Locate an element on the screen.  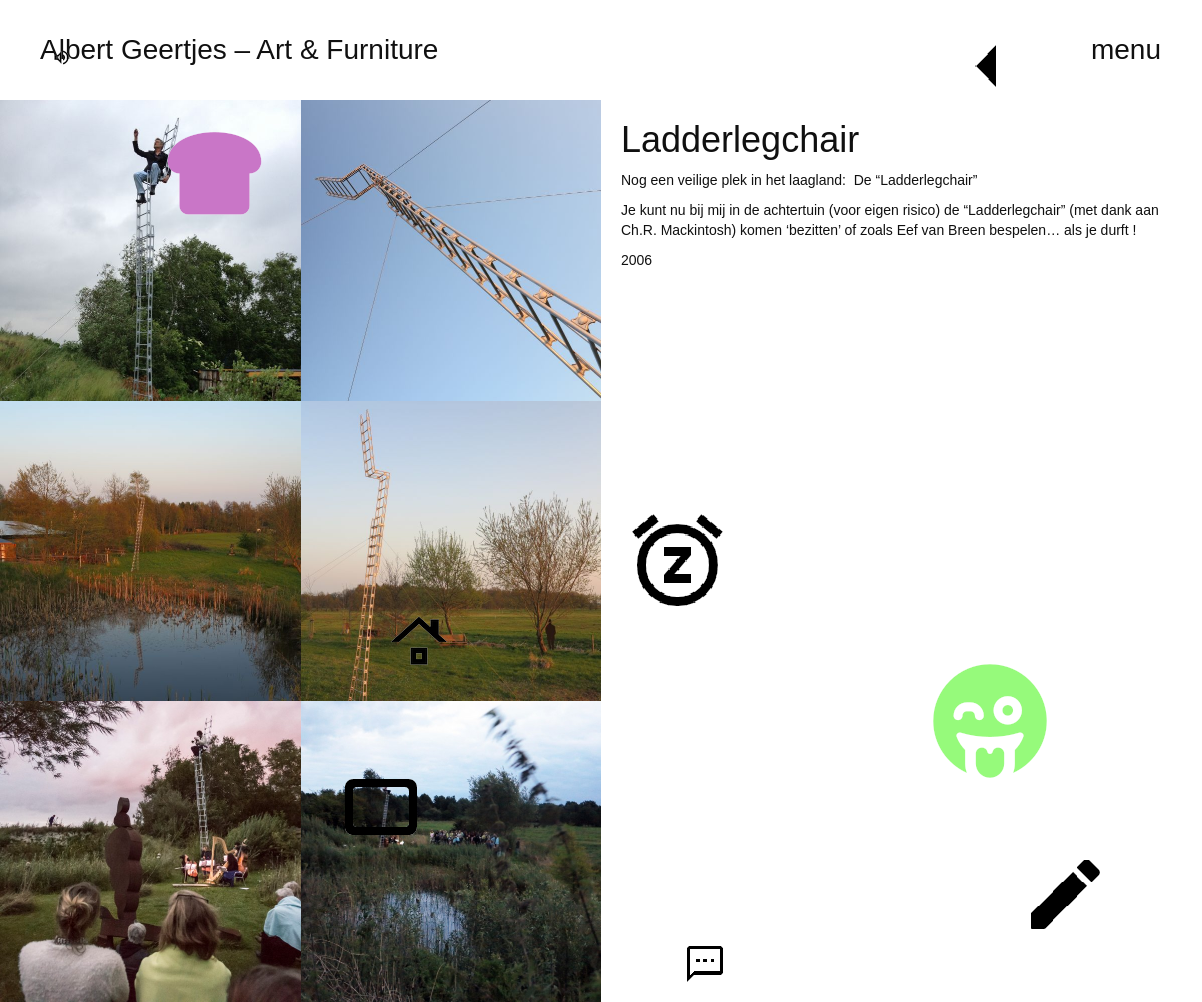
crop image to 5:4 aspect ratio is located at coordinates (381, 807).